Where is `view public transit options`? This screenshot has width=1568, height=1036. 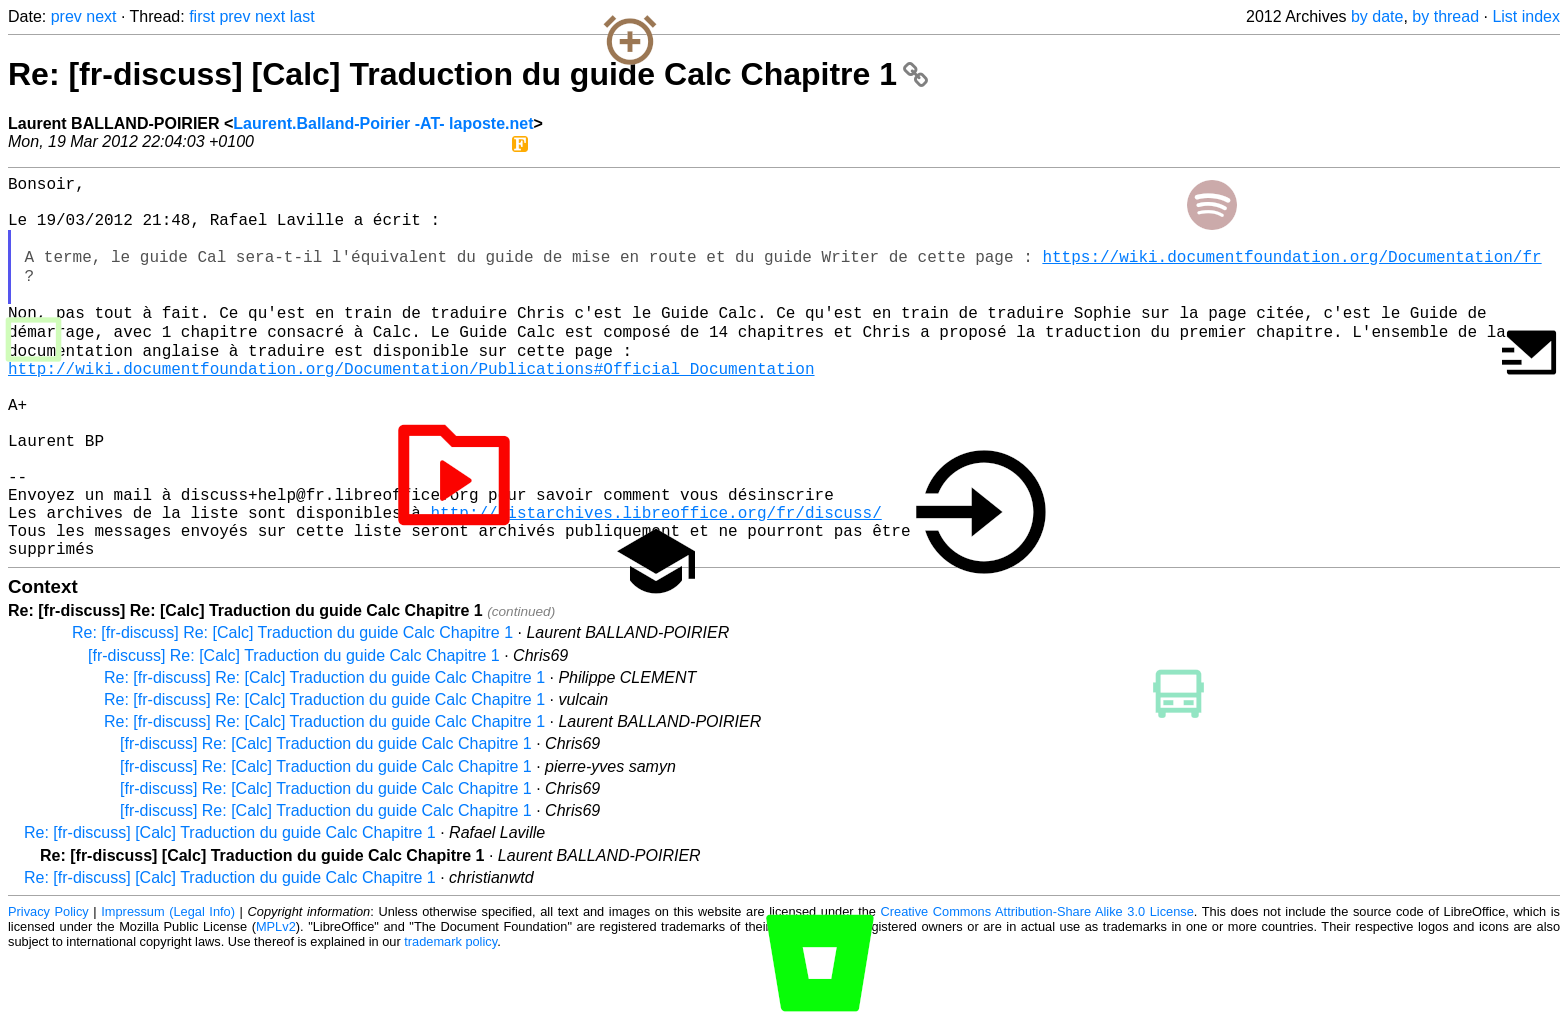
view public transit options is located at coordinates (1178, 692).